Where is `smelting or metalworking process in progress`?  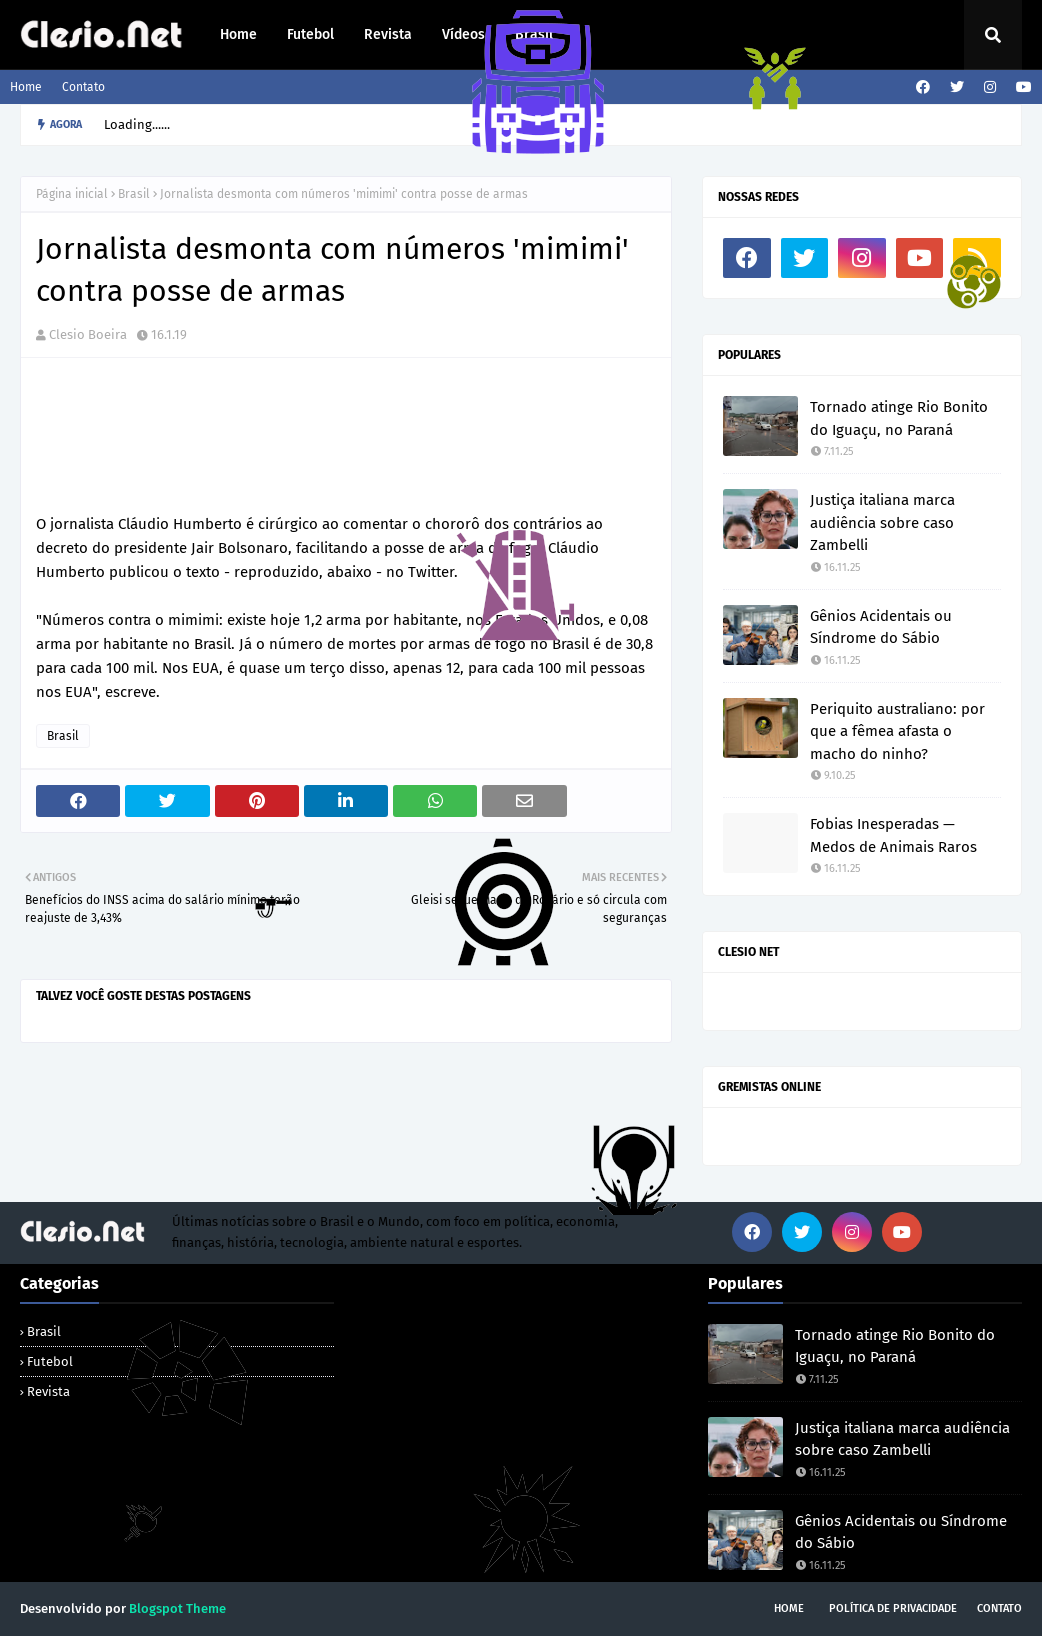 smelting or metalworking process in progress is located at coordinates (634, 1170).